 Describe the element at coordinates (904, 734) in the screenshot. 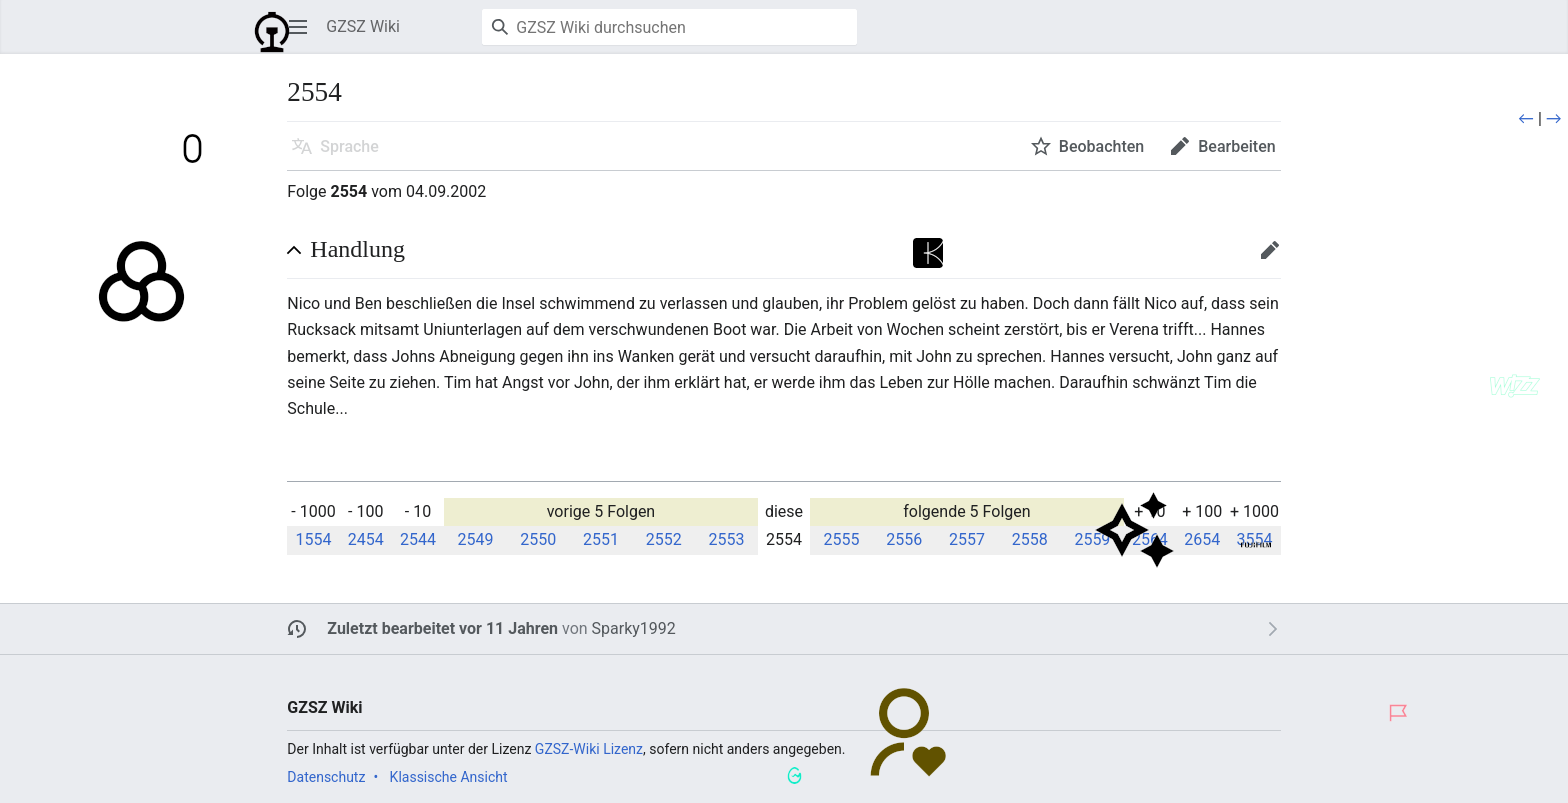

I see `view your favorite contacts` at that location.